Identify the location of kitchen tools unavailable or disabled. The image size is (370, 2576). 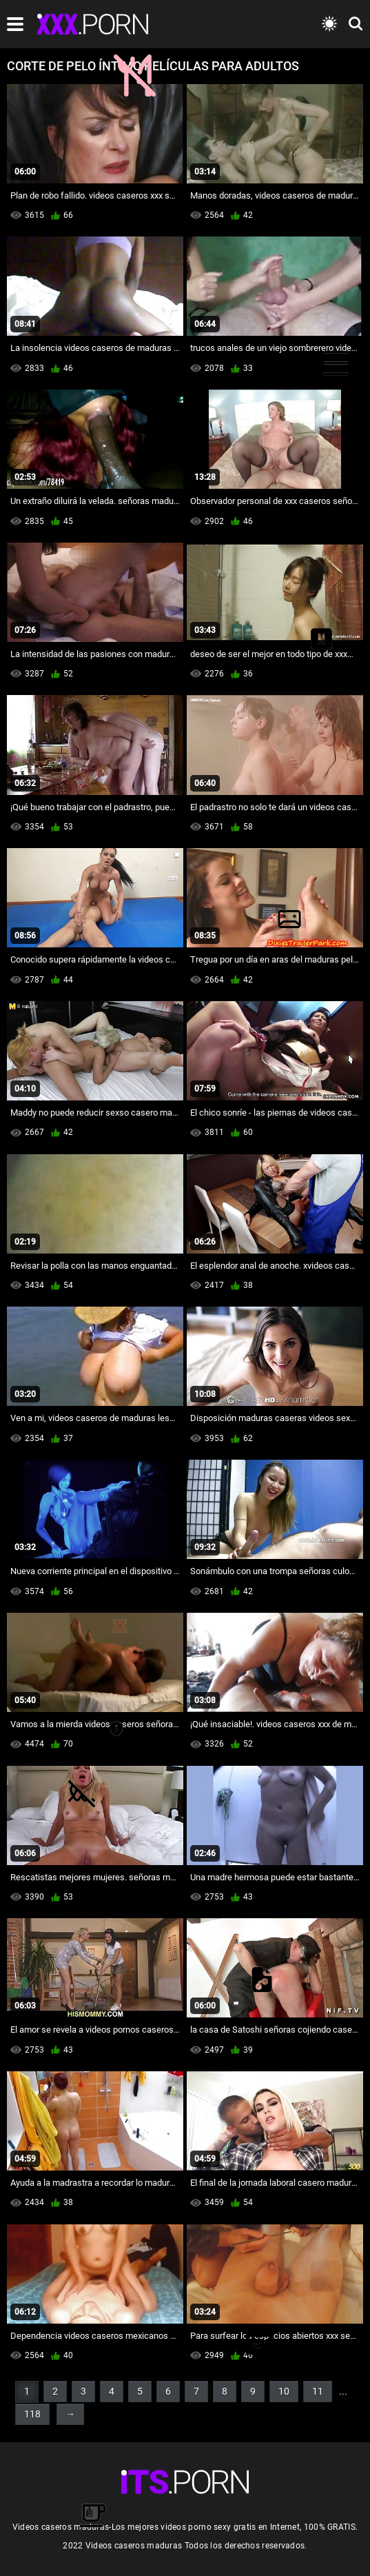
(134, 75).